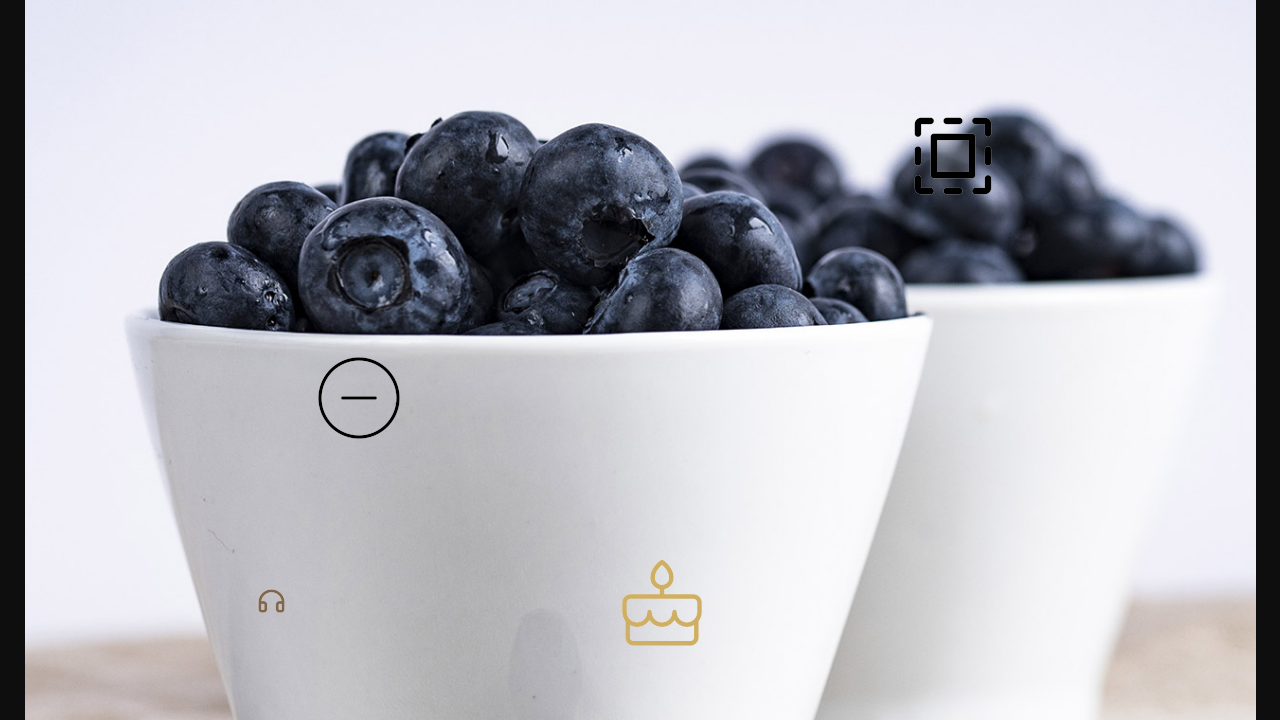  I want to click on view birthday or celebration reminders, so click(662, 609).